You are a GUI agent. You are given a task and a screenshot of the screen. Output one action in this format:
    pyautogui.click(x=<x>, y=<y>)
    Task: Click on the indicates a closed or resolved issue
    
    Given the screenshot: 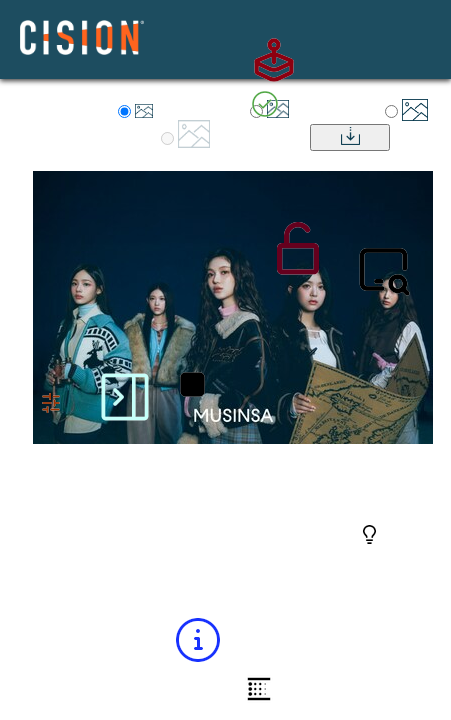 What is the action you would take?
    pyautogui.click(x=265, y=104)
    